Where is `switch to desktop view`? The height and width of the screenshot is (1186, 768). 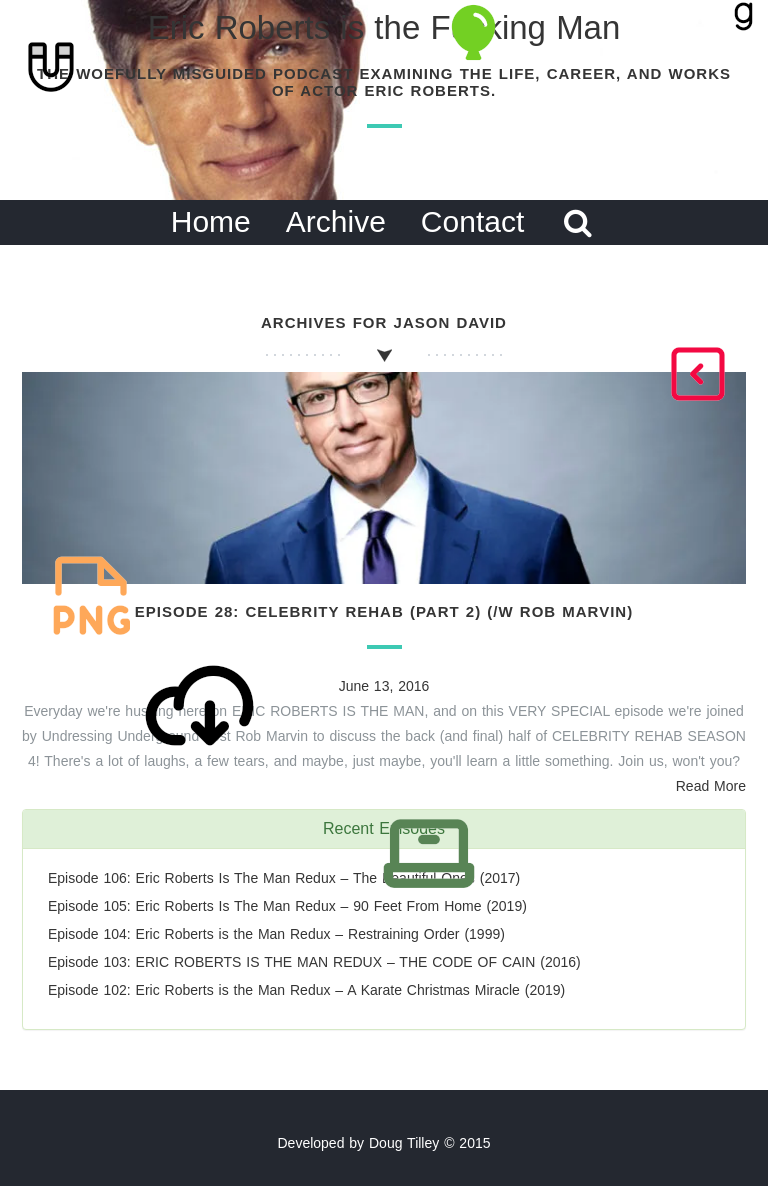
switch to desktop view is located at coordinates (429, 852).